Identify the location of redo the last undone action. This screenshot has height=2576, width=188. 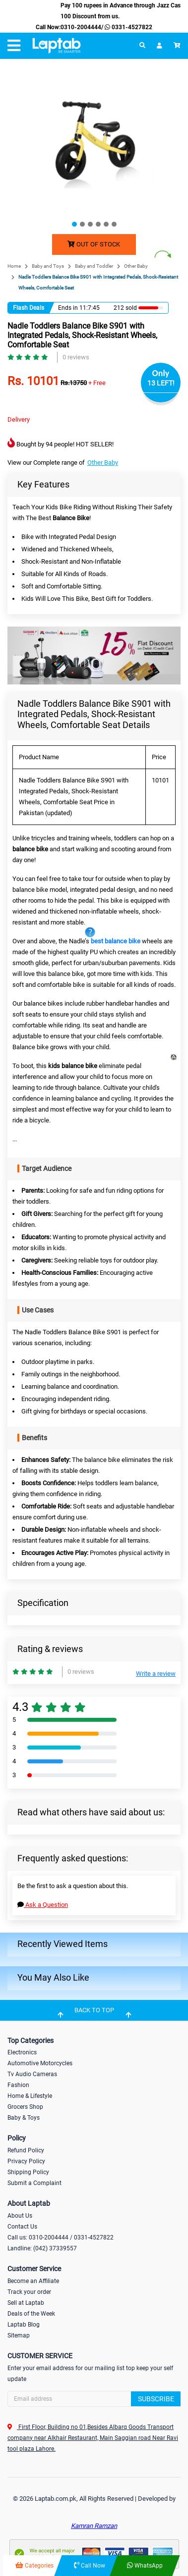
(163, 254).